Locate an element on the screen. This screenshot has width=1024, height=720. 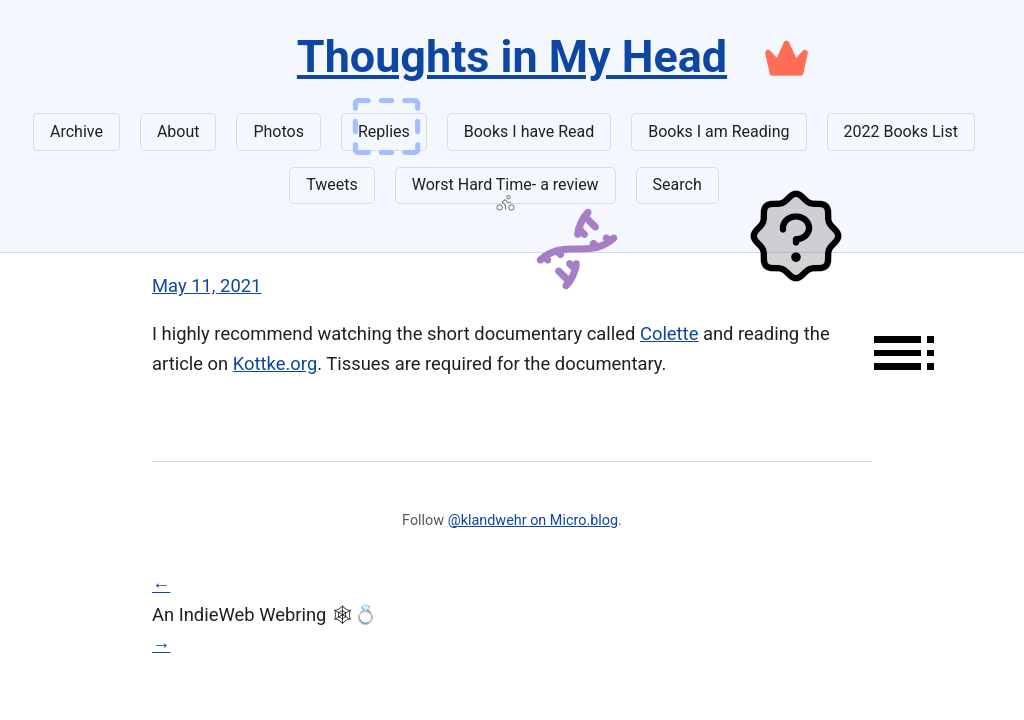
indicates premium or VIP membership status is located at coordinates (786, 60).